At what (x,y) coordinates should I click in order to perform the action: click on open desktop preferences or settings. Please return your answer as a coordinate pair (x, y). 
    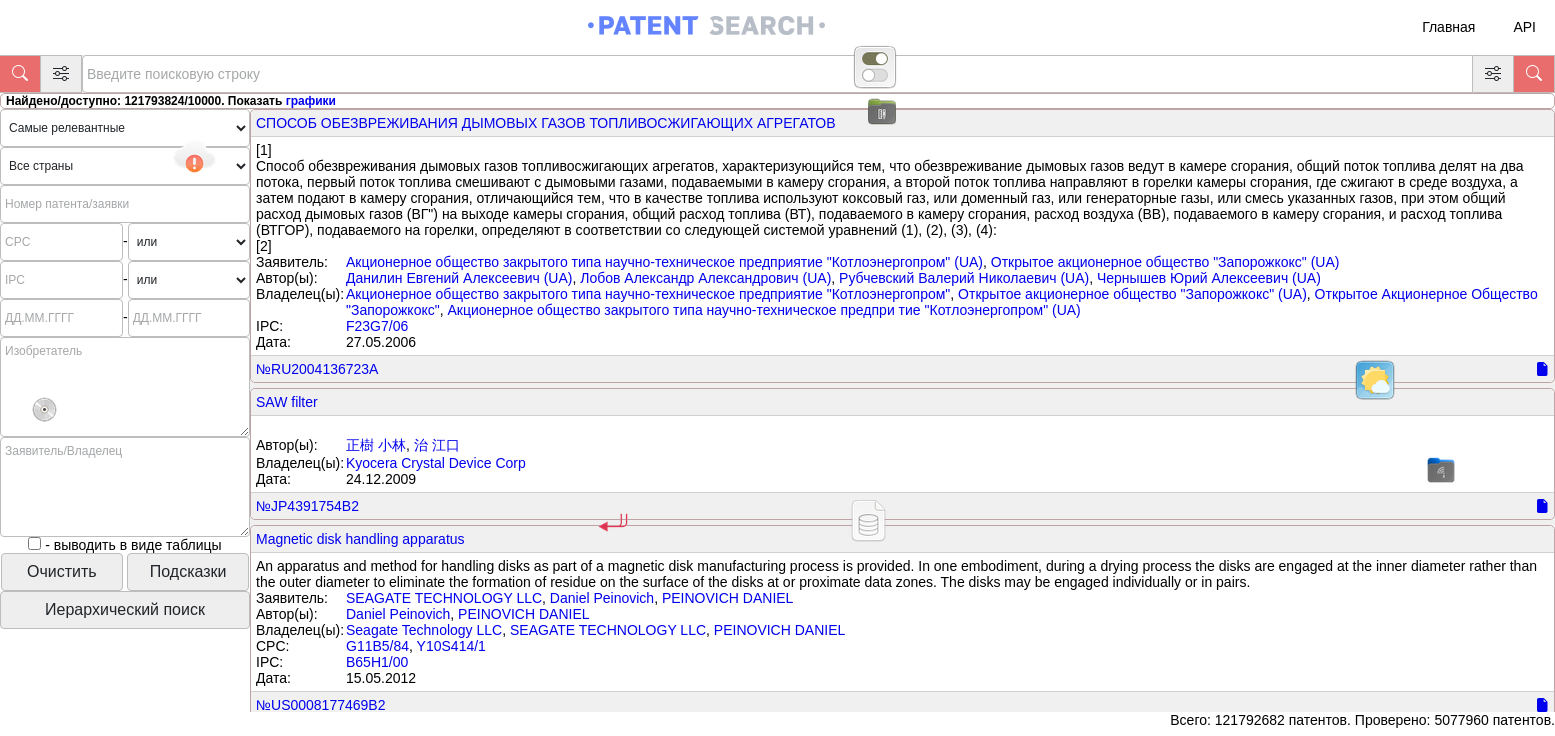
    Looking at the image, I should click on (875, 67).